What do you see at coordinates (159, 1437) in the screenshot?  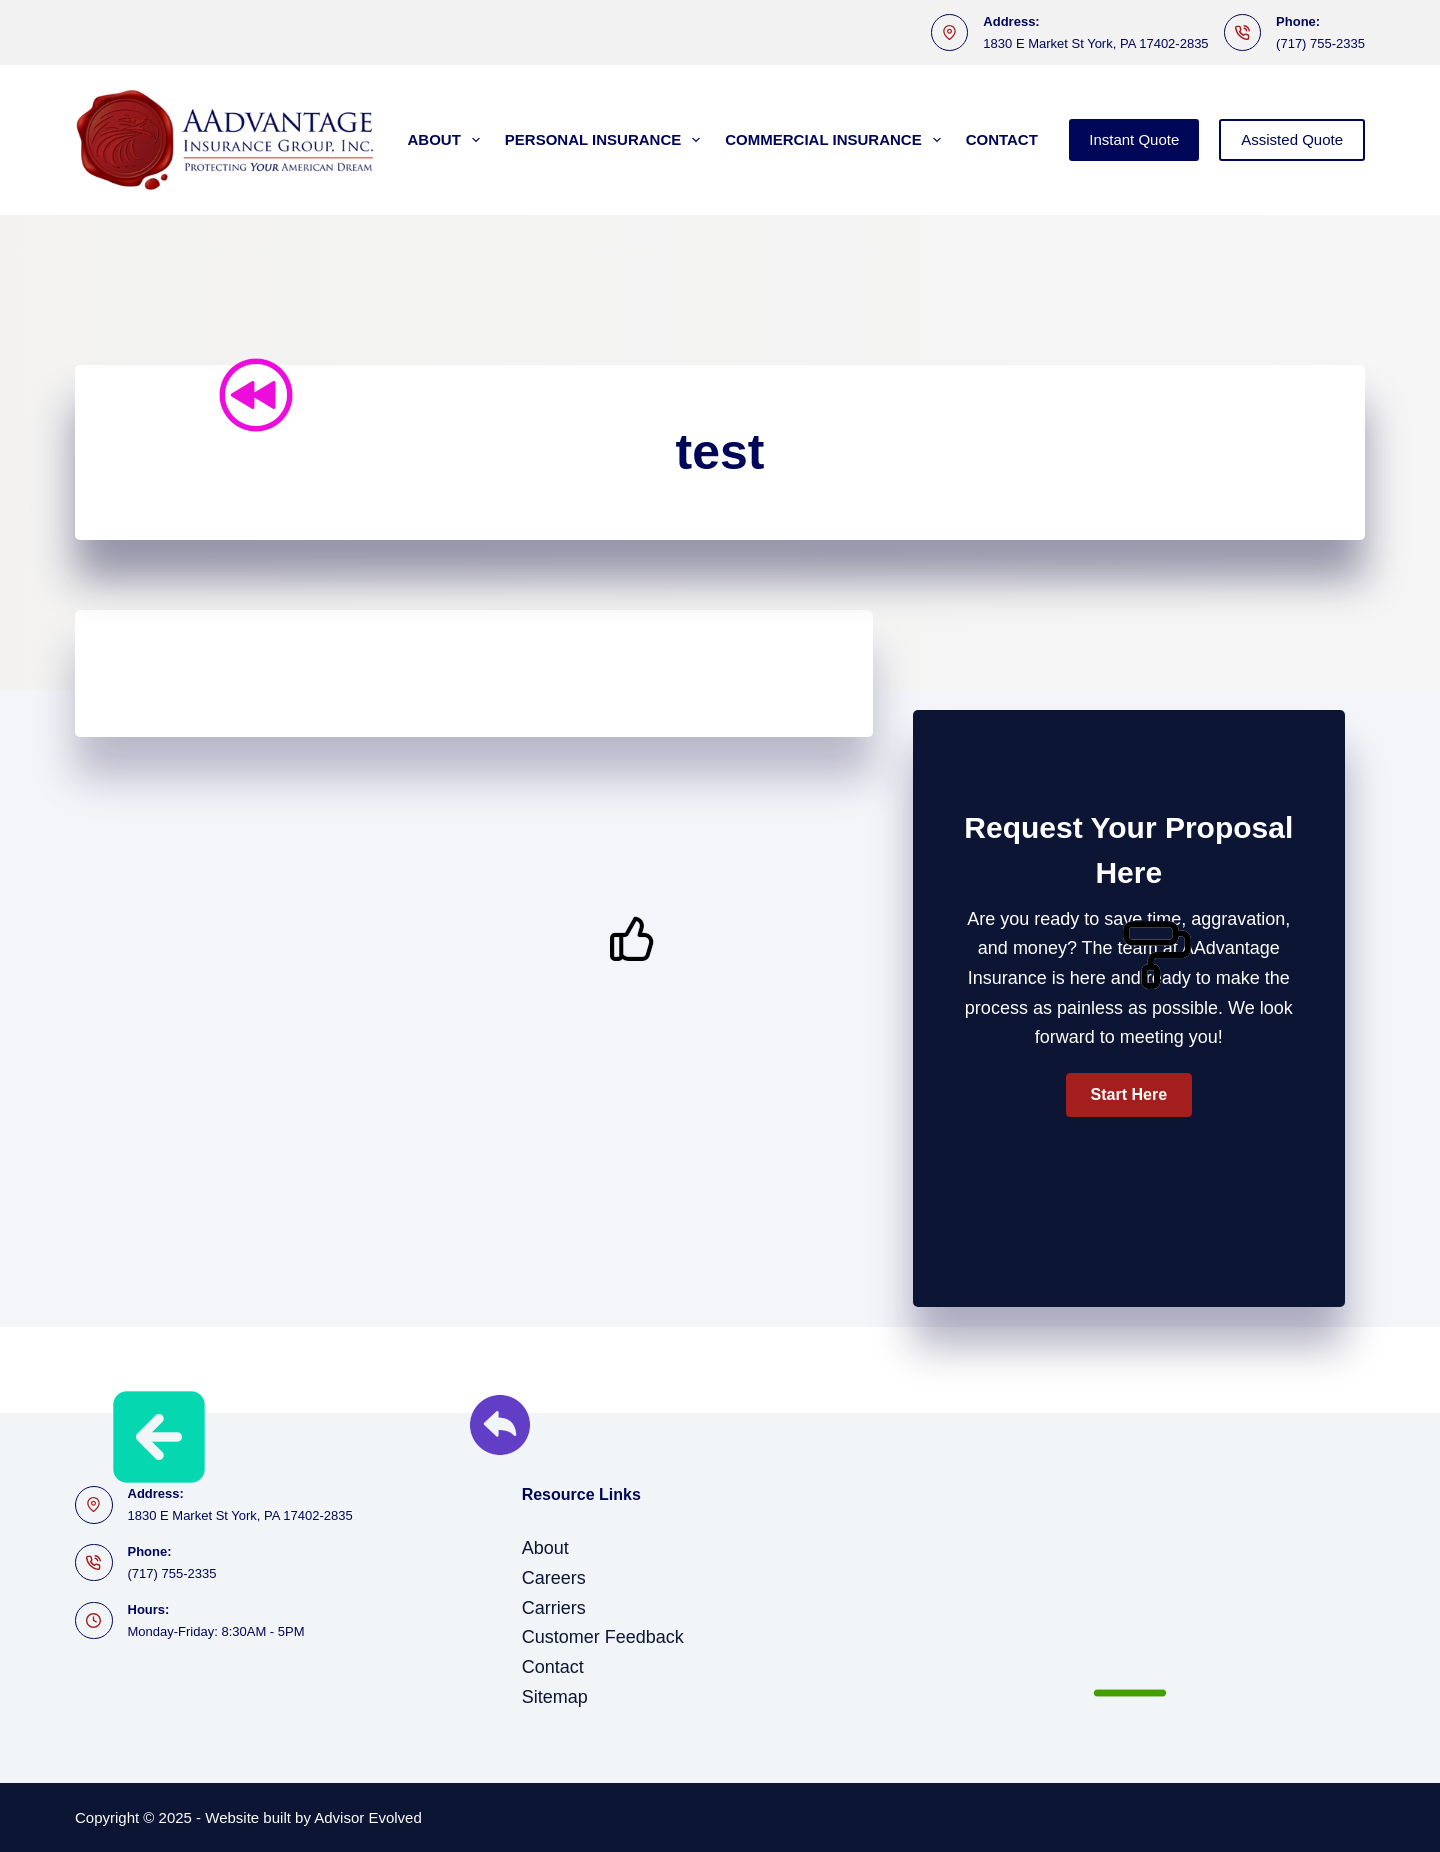 I see `go back to the previous screen` at bounding box center [159, 1437].